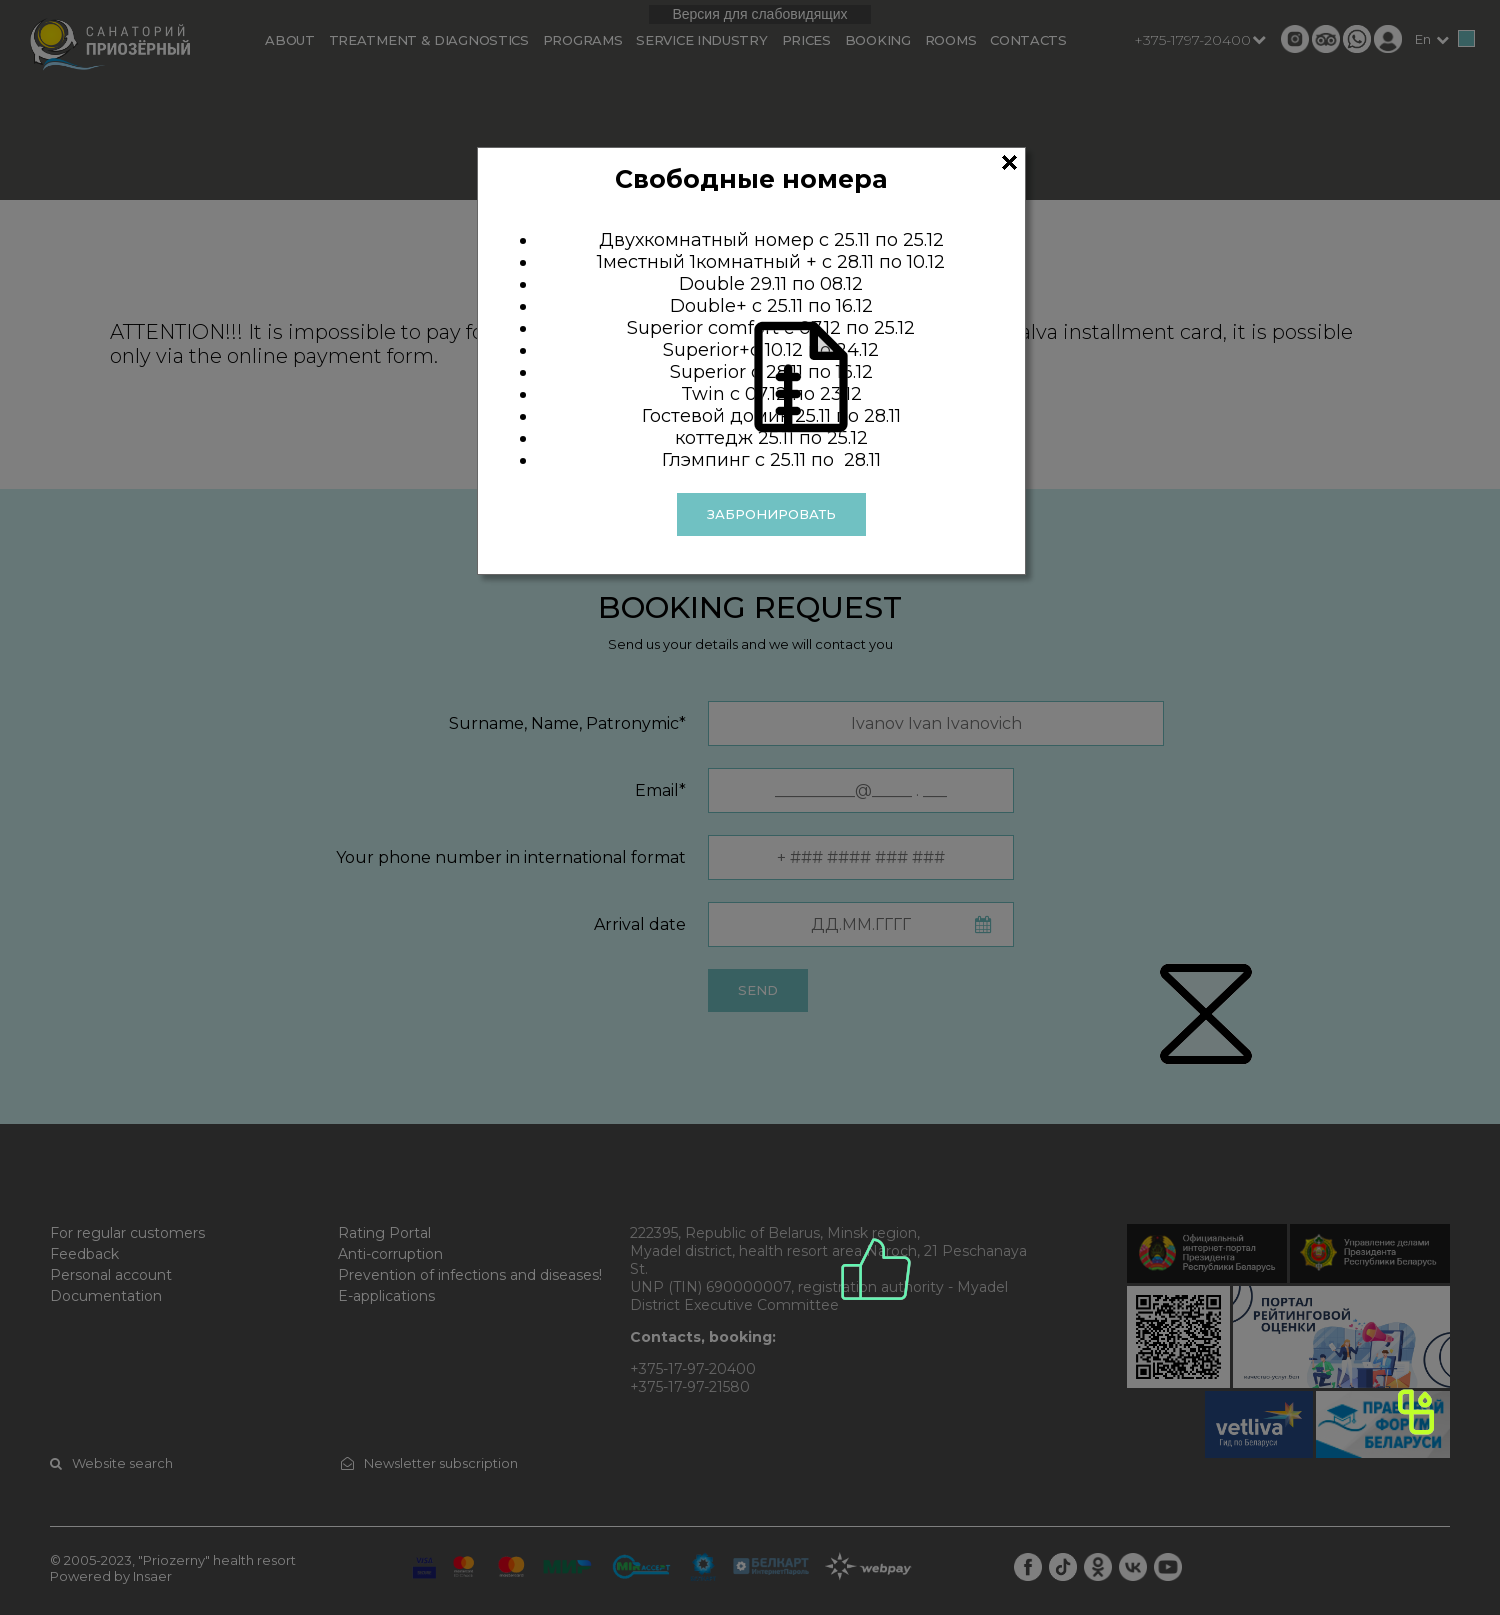 This screenshot has width=1500, height=1615. Describe the element at coordinates (876, 1273) in the screenshot. I see `like or approve content` at that location.